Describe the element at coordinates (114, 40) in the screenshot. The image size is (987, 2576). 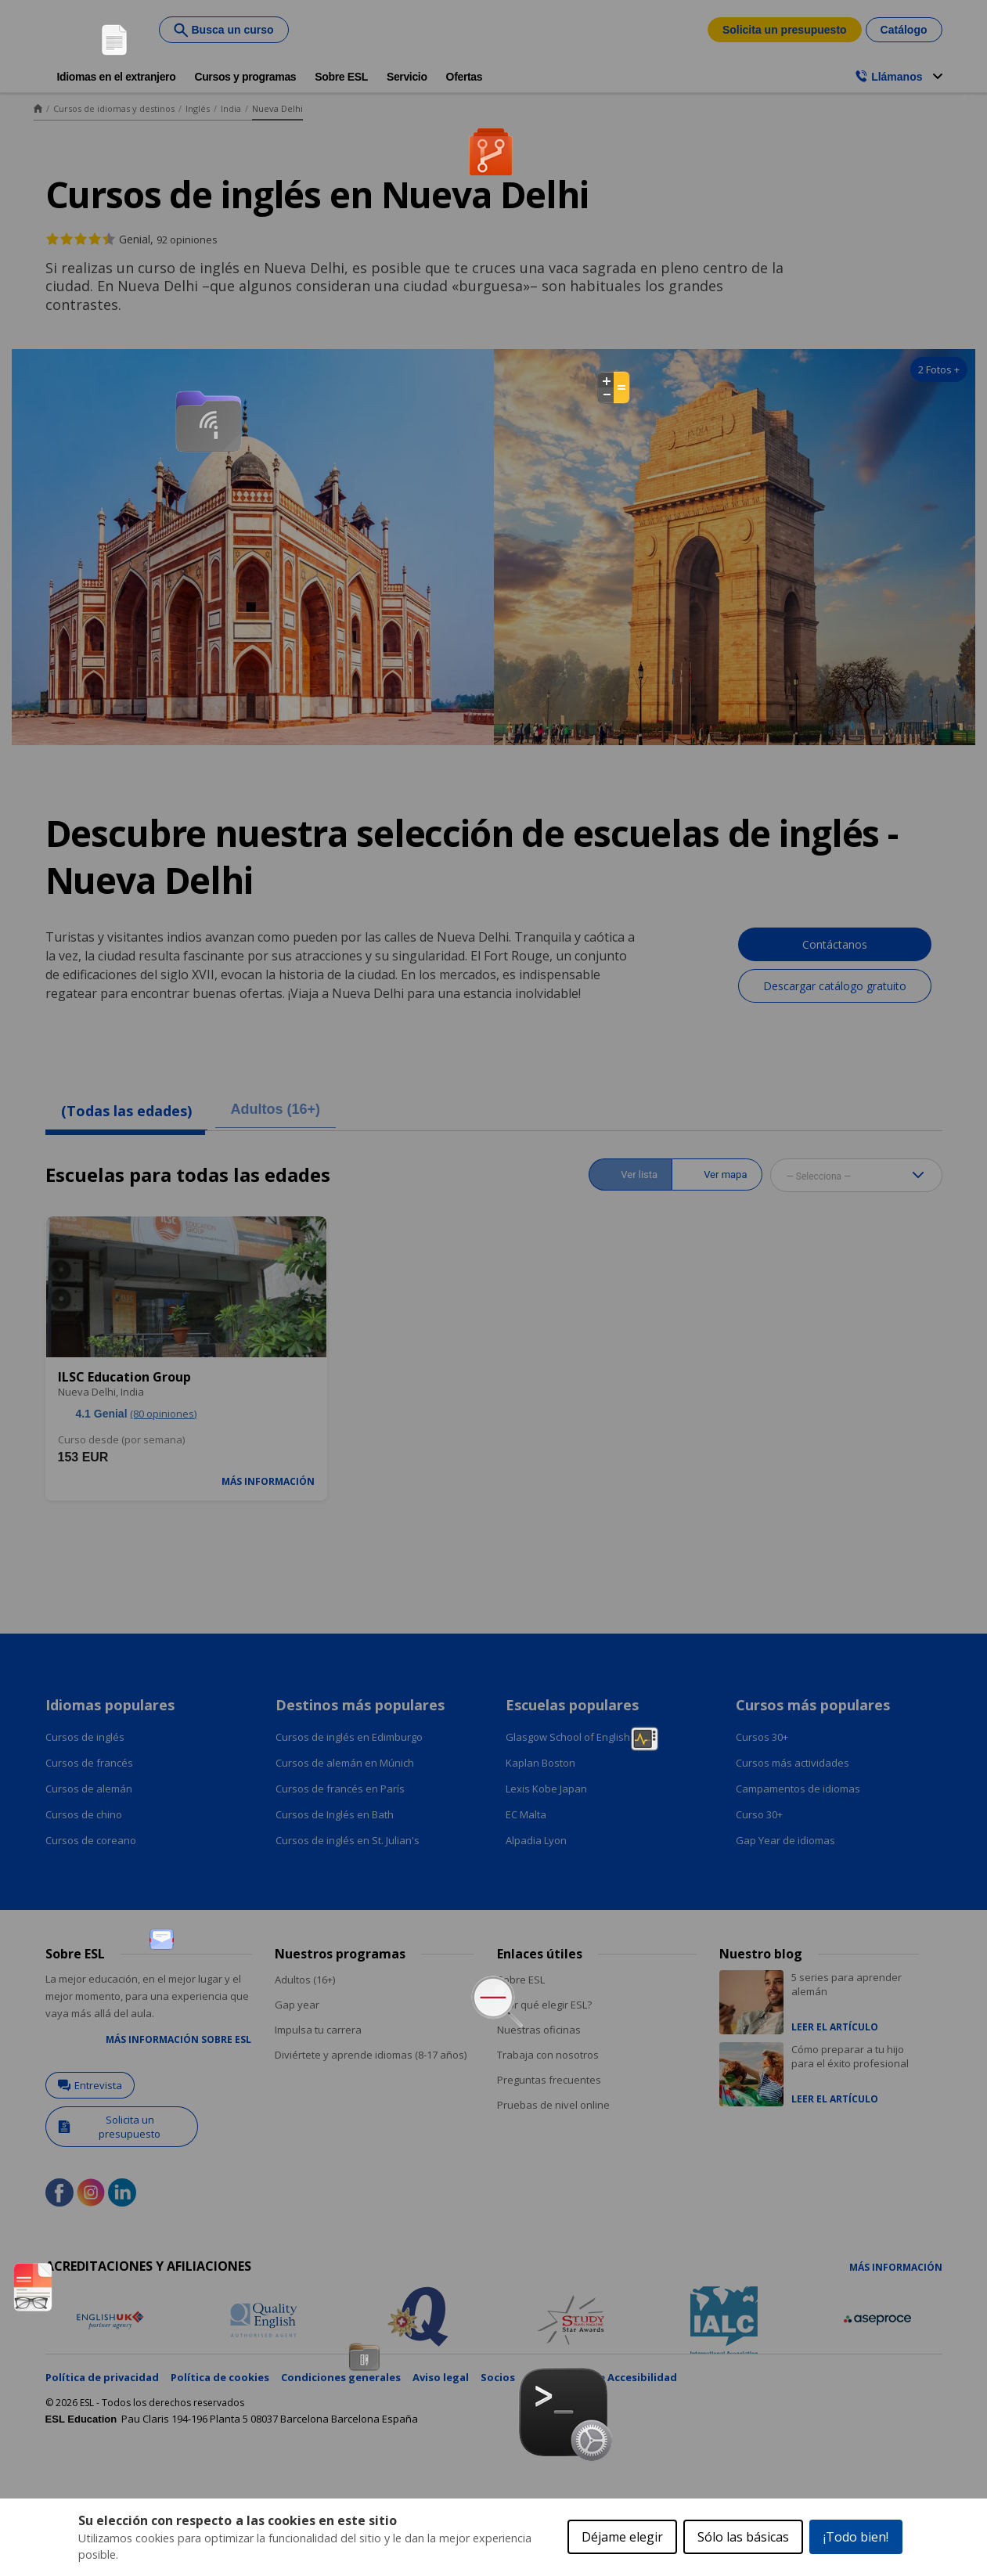
I see `a plain text file` at that location.